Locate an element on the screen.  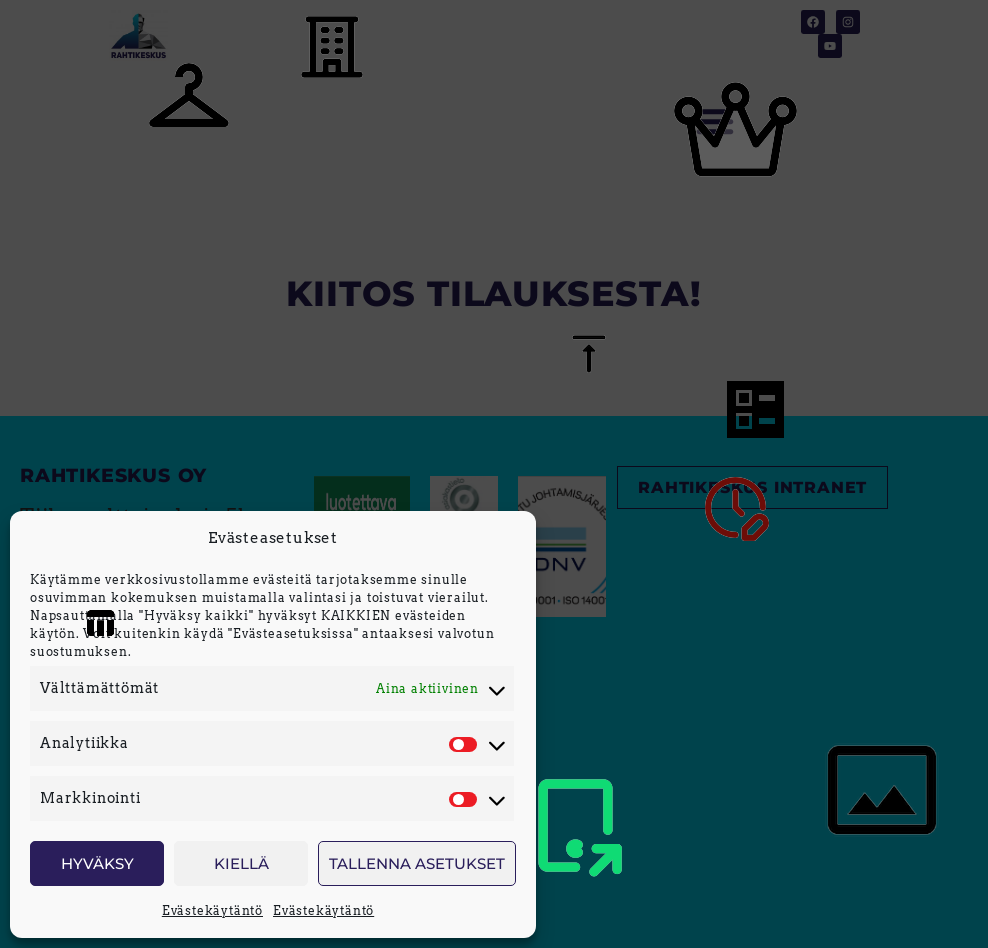
edit a scheduled time or event is located at coordinates (735, 507).